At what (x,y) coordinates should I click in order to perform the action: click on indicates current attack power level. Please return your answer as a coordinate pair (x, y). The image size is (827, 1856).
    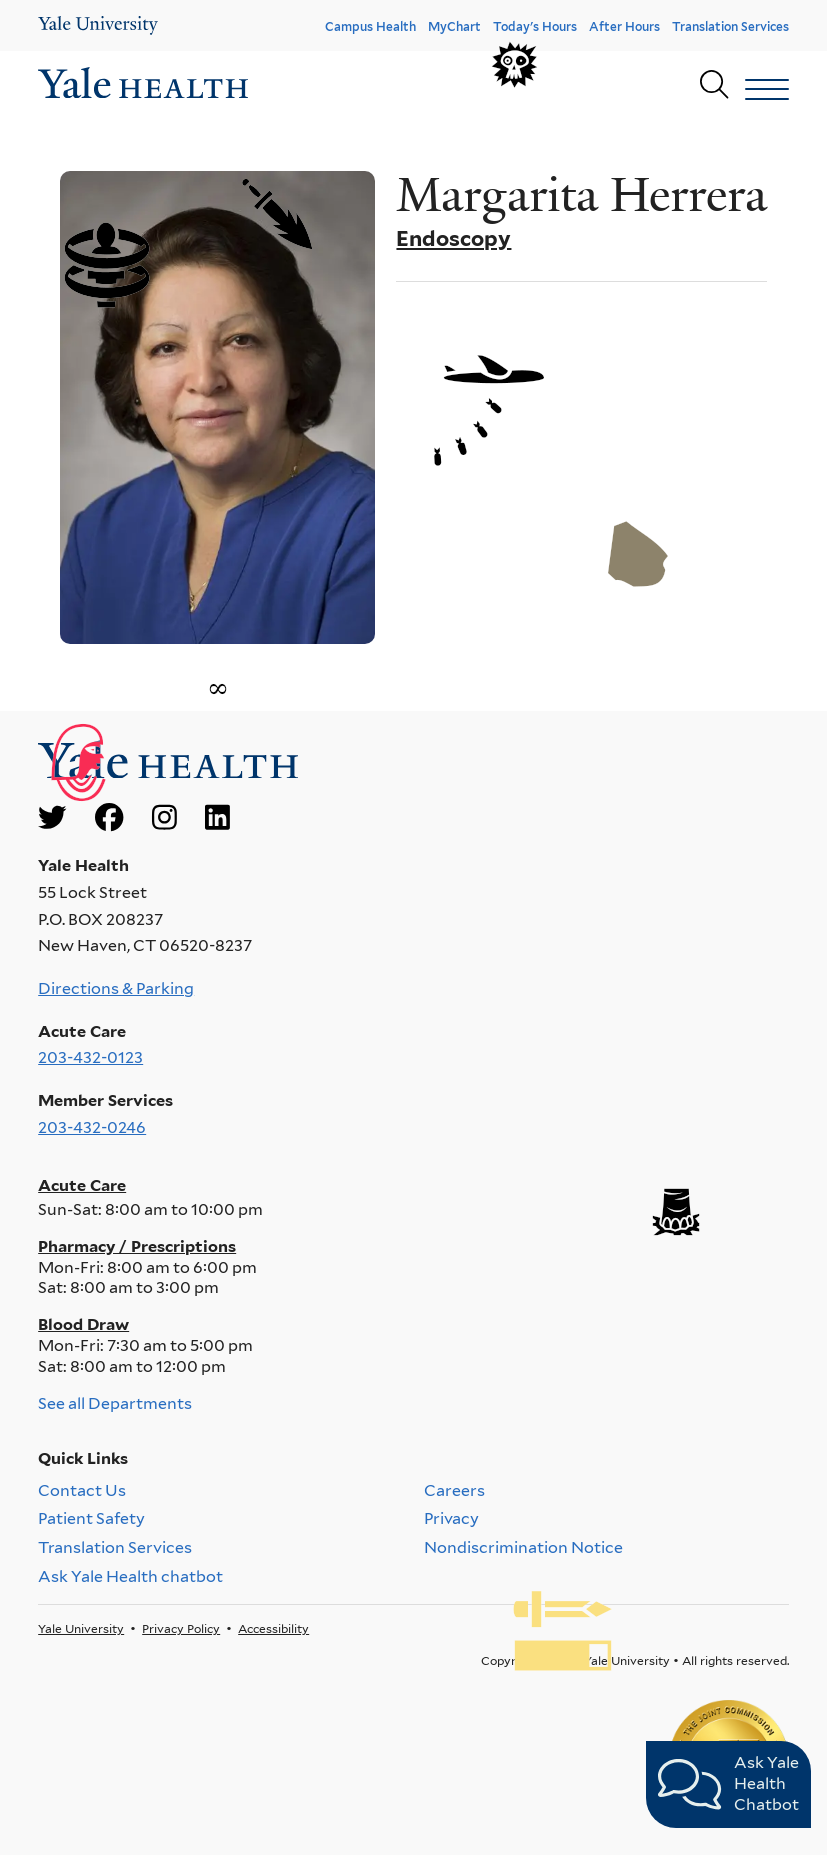
    Looking at the image, I should click on (563, 1629).